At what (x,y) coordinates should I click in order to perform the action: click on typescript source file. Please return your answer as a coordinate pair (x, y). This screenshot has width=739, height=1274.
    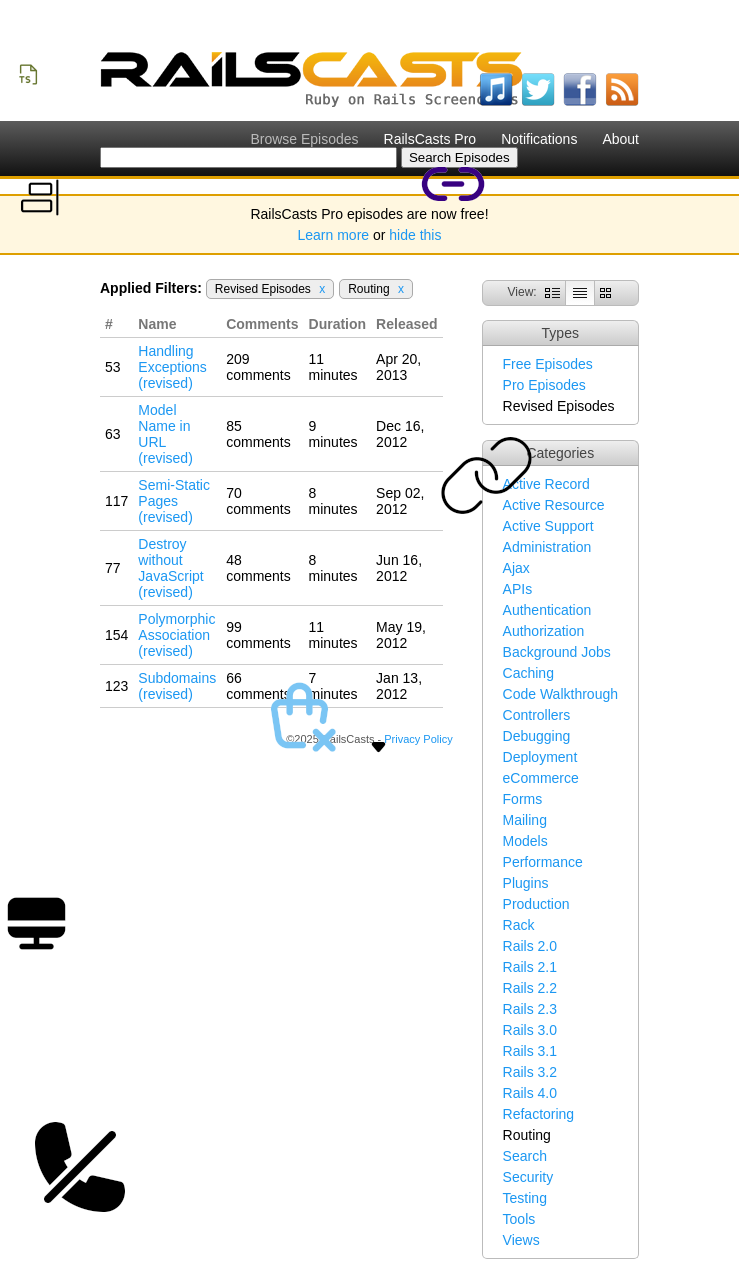
    Looking at the image, I should click on (28, 74).